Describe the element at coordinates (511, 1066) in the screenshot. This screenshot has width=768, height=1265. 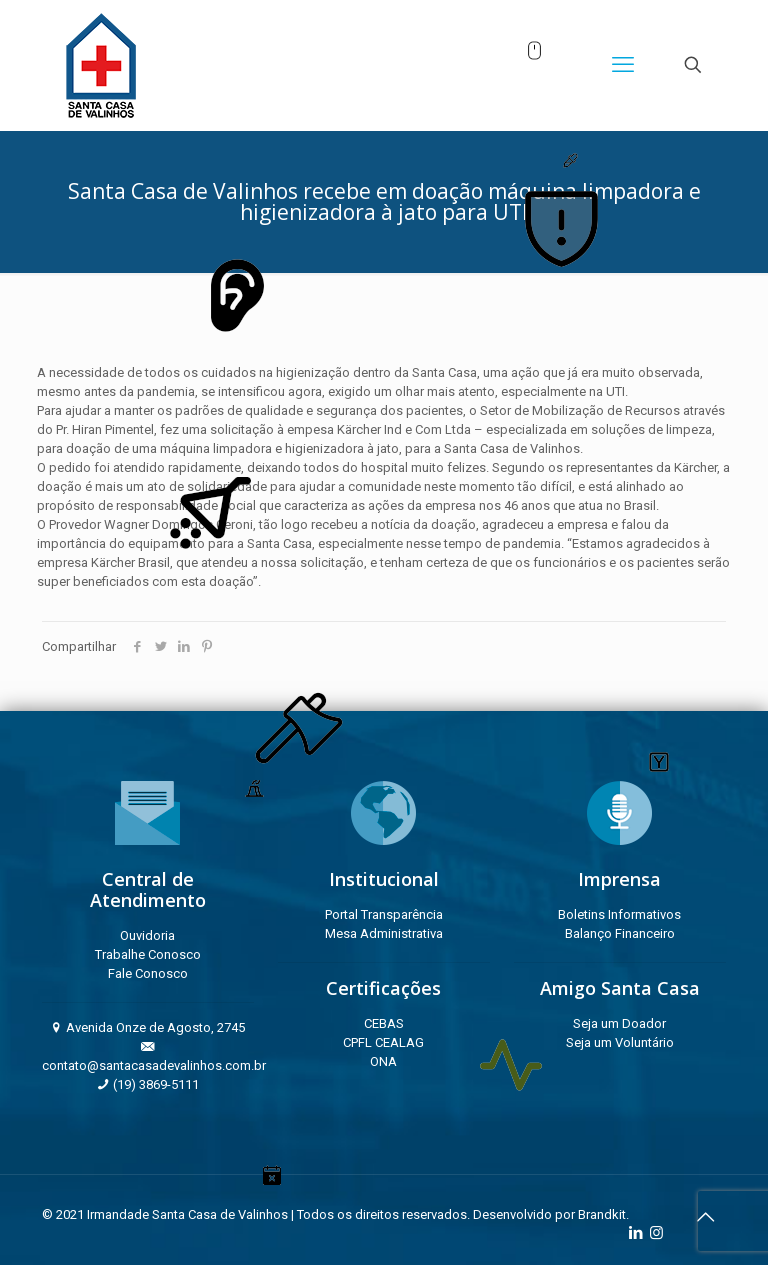
I see `view health or heart rate data` at that location.